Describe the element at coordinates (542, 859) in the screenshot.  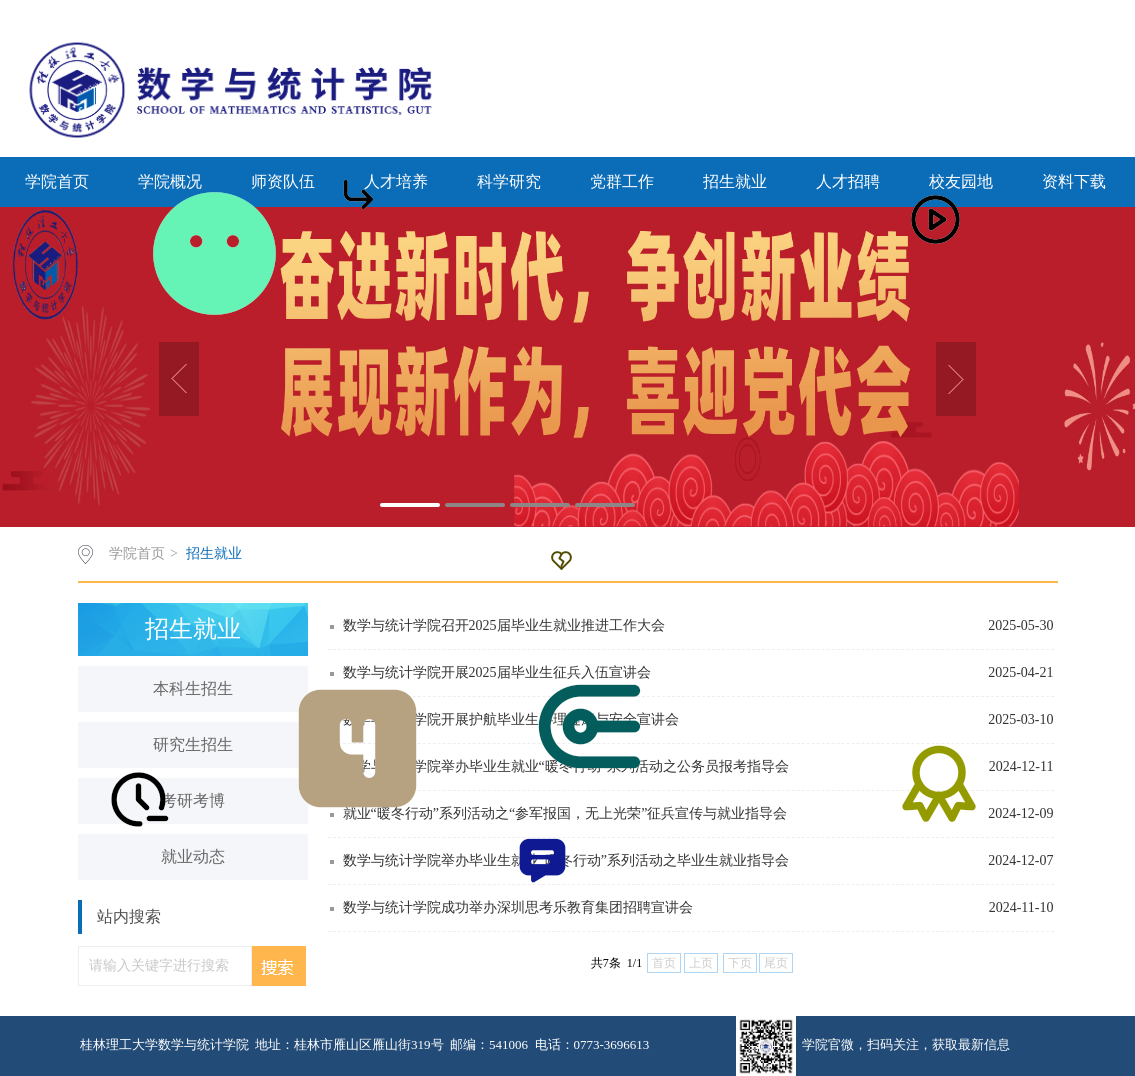
I see `open messages or chat` at that location.